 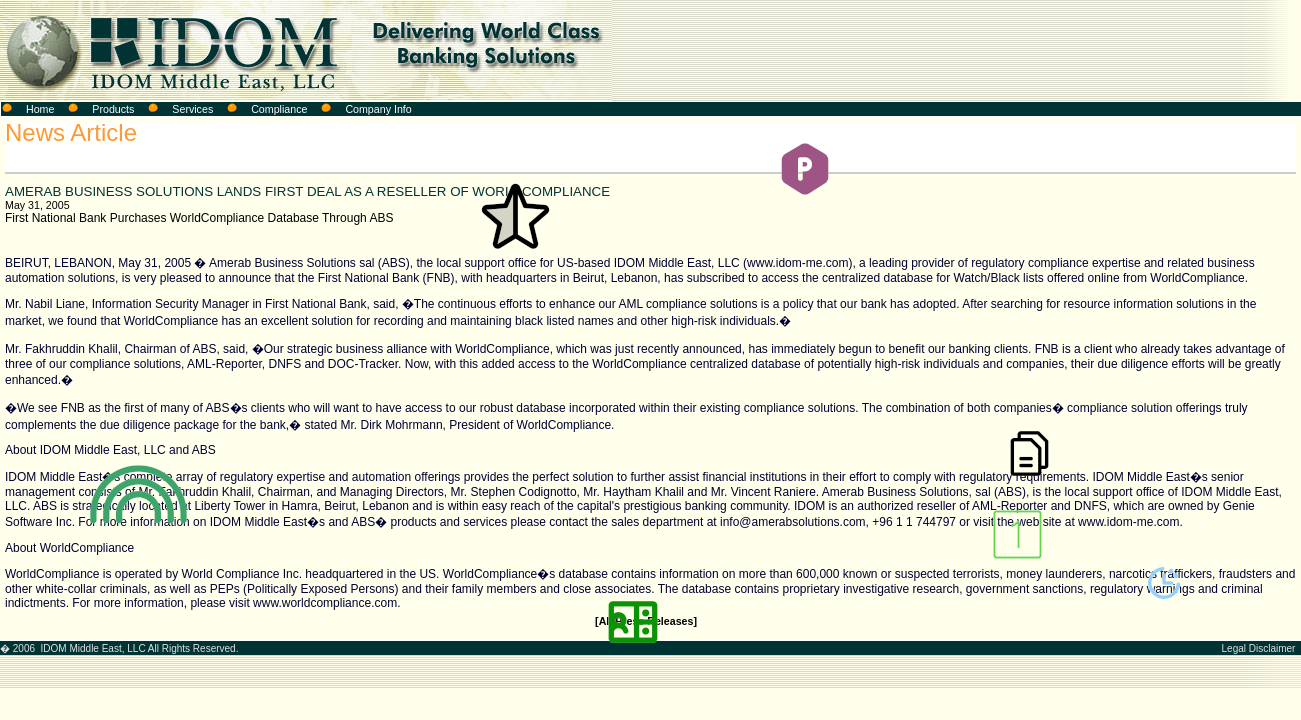 What do you see at coordinates (1017, 534) in the screenshot?
I see `indicates the first step in a process` at bounding box center [1017, 534].